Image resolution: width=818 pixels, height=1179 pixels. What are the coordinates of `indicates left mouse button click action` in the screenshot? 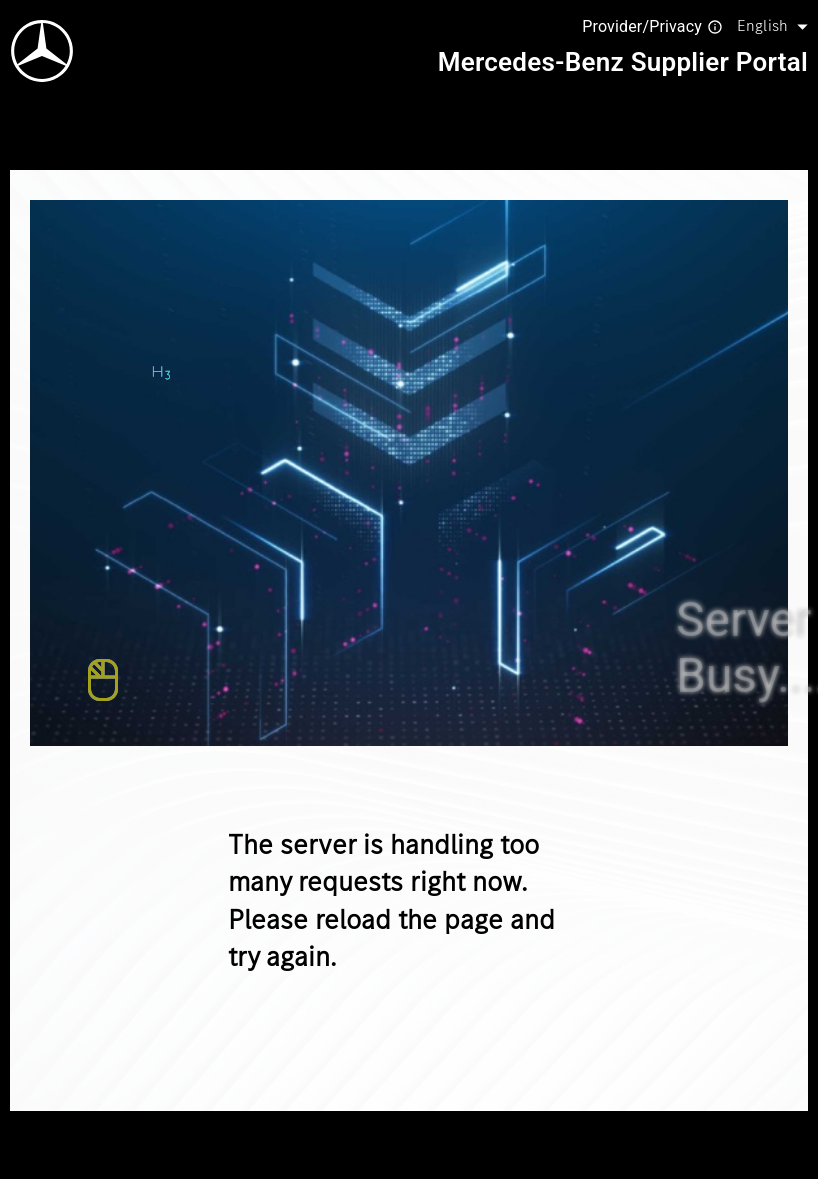 It's located at (103, 680).